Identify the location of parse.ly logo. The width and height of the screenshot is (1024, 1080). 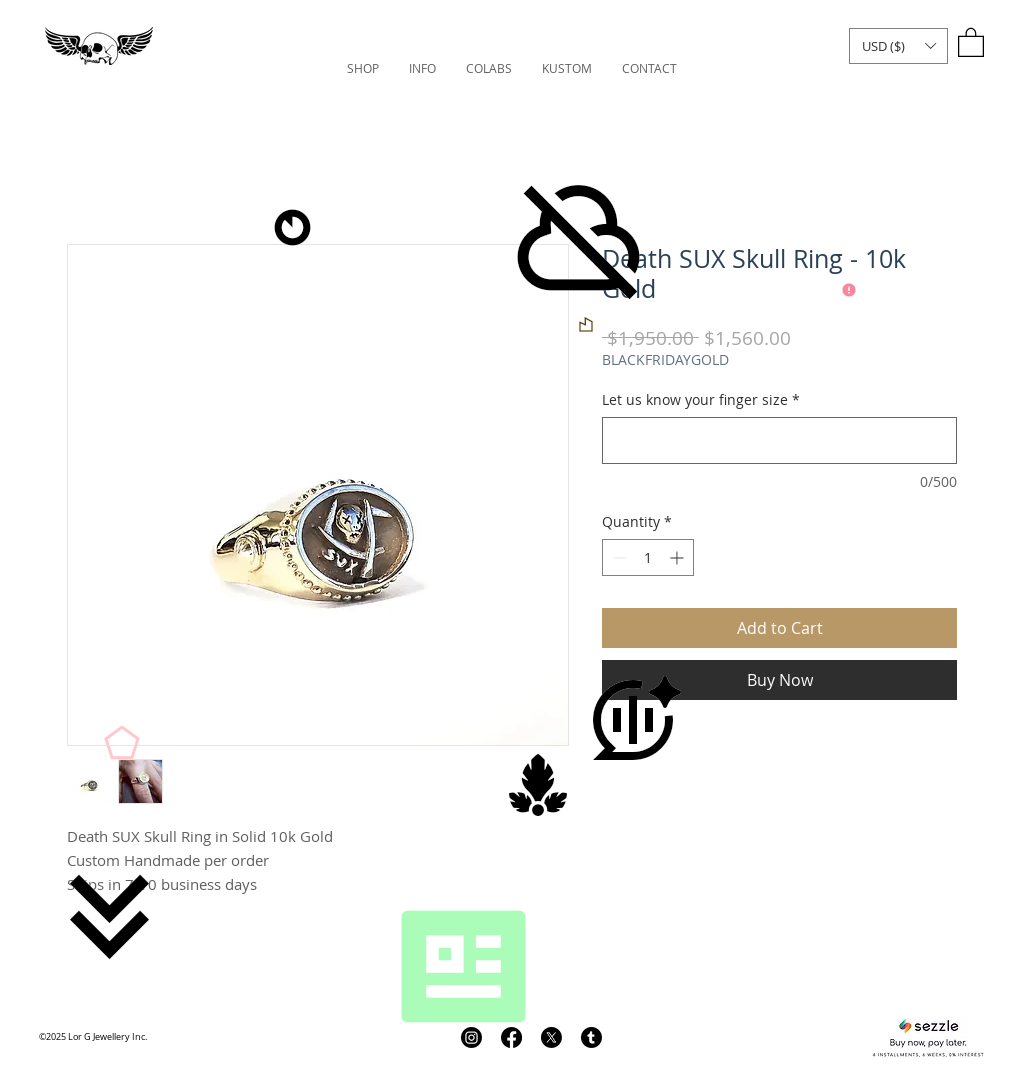
(538, 785).